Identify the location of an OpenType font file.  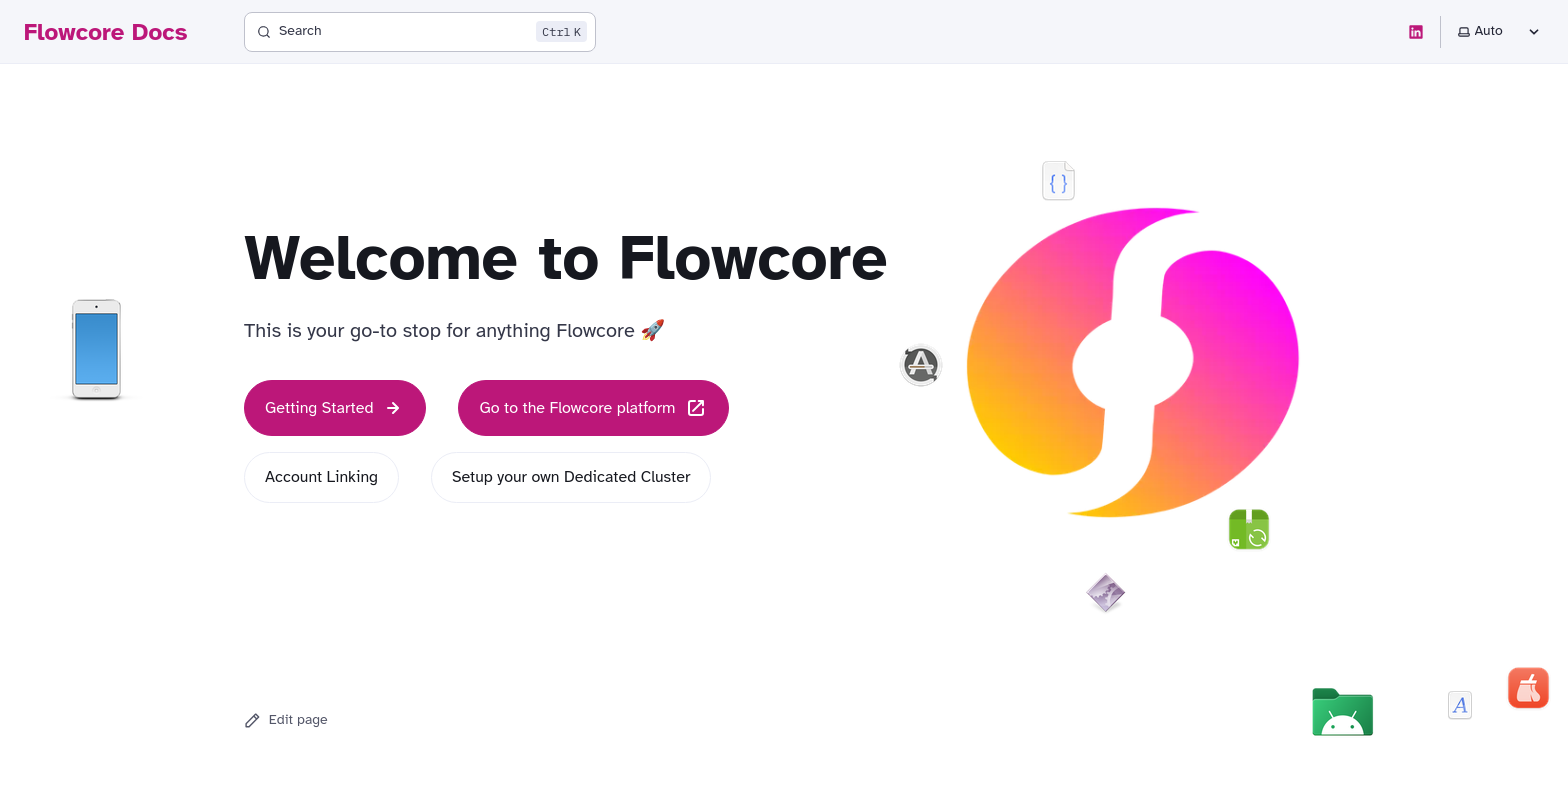
(1460, 705).